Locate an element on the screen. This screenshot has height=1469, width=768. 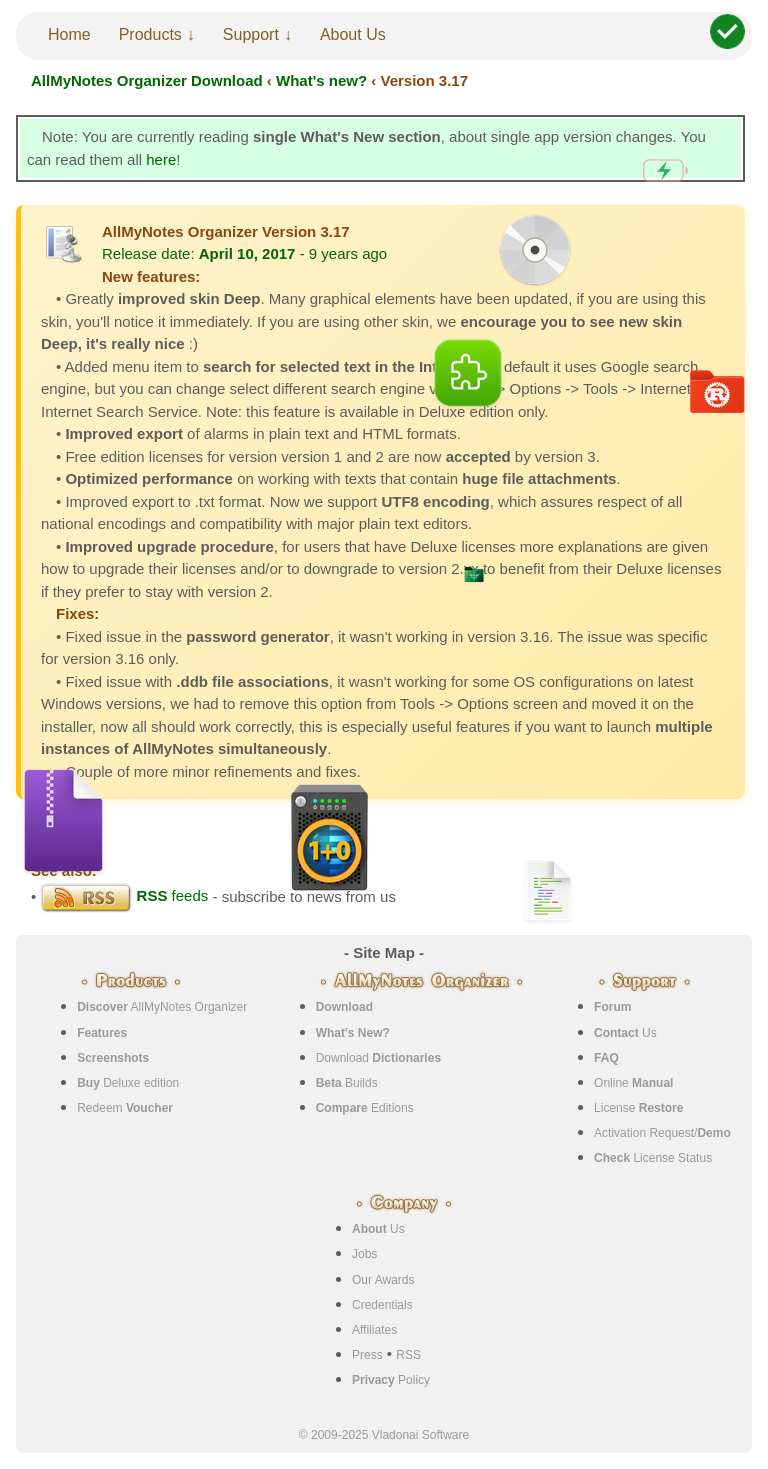
a compressed bzip archive file is located at coordinates (63, 822).